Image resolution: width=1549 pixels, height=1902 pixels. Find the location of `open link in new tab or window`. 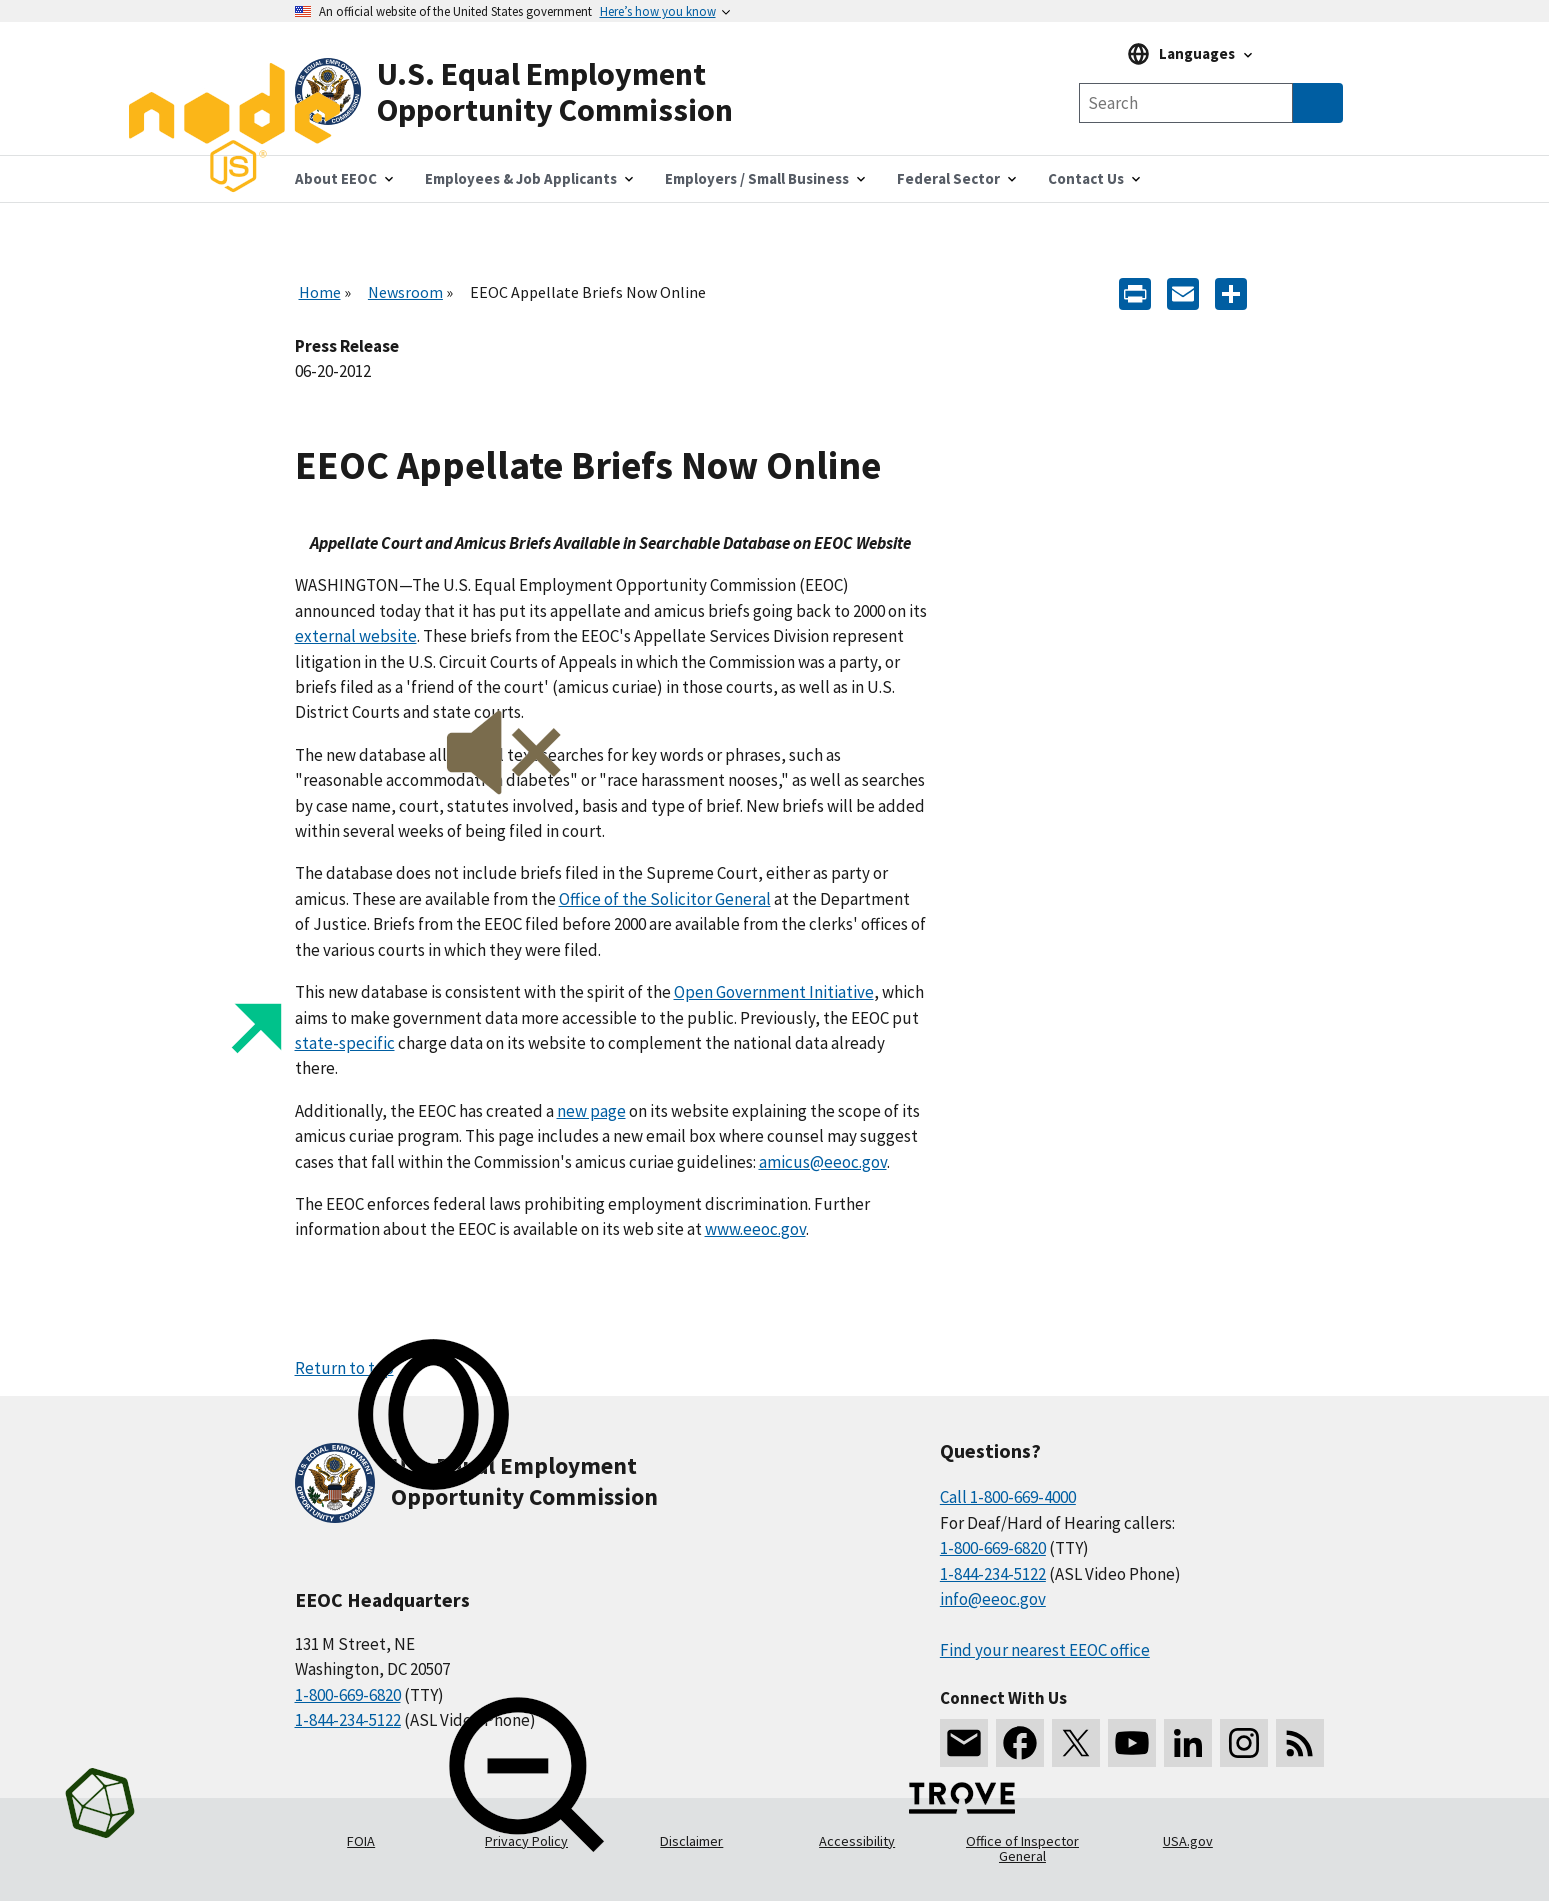

open link in new tab or window is located at coordinates (256, 1028).